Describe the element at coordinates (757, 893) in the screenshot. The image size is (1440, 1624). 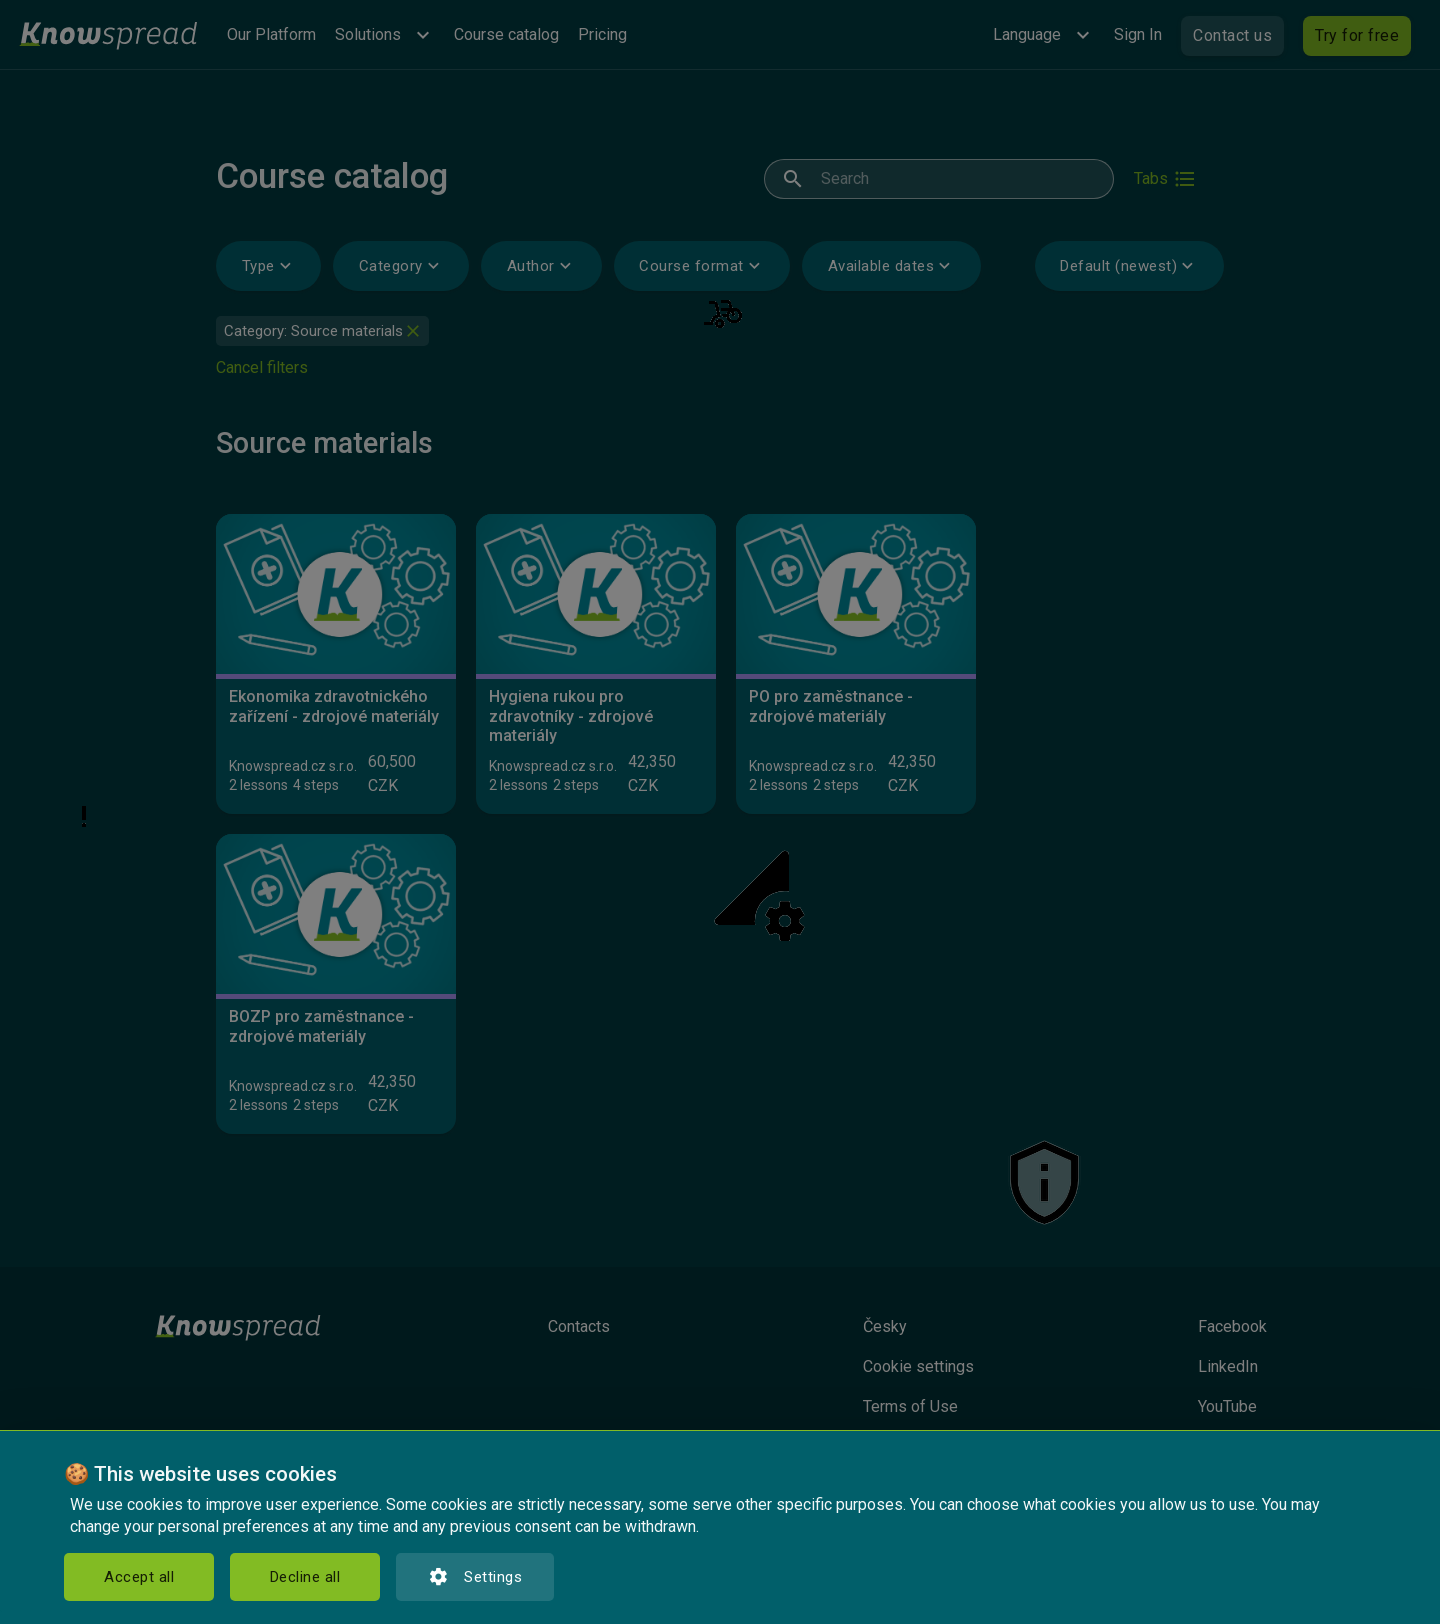
I see `access data or network settings` at that location.